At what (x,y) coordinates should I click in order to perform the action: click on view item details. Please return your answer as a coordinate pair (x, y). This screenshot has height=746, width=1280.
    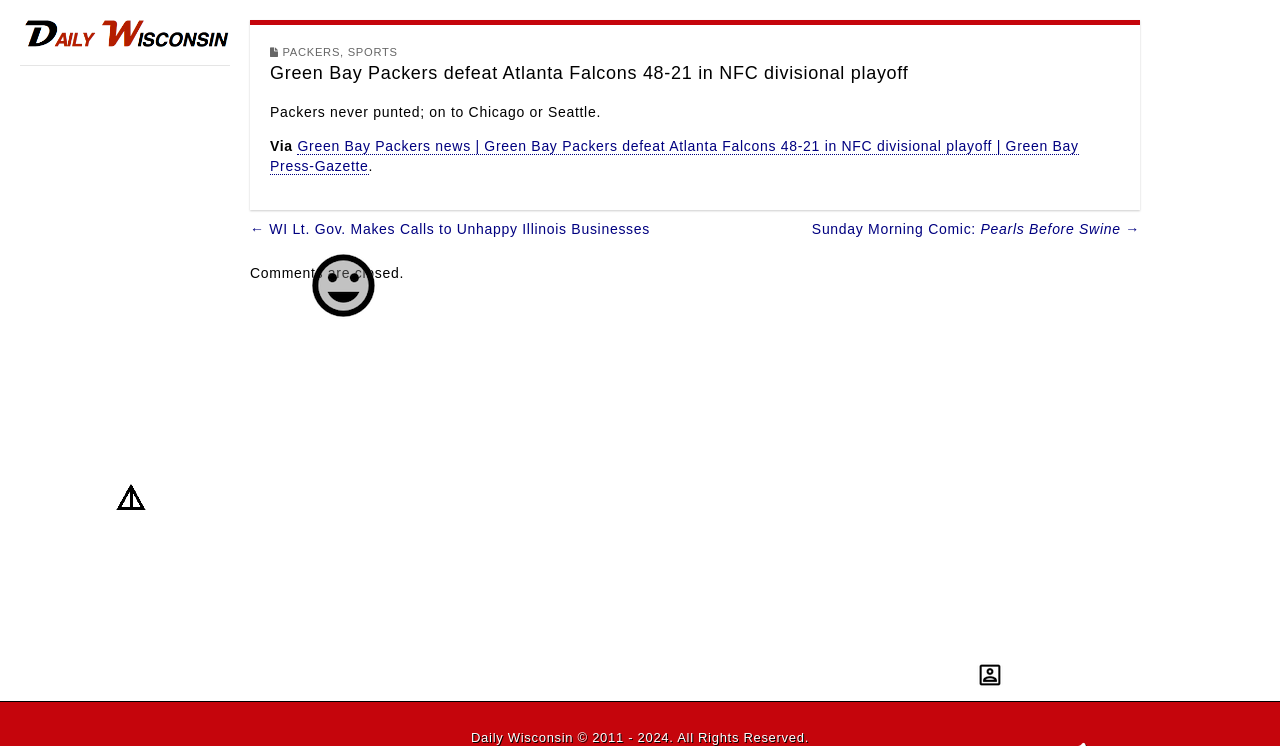
    Looking at the image, I should click on (131, 497).